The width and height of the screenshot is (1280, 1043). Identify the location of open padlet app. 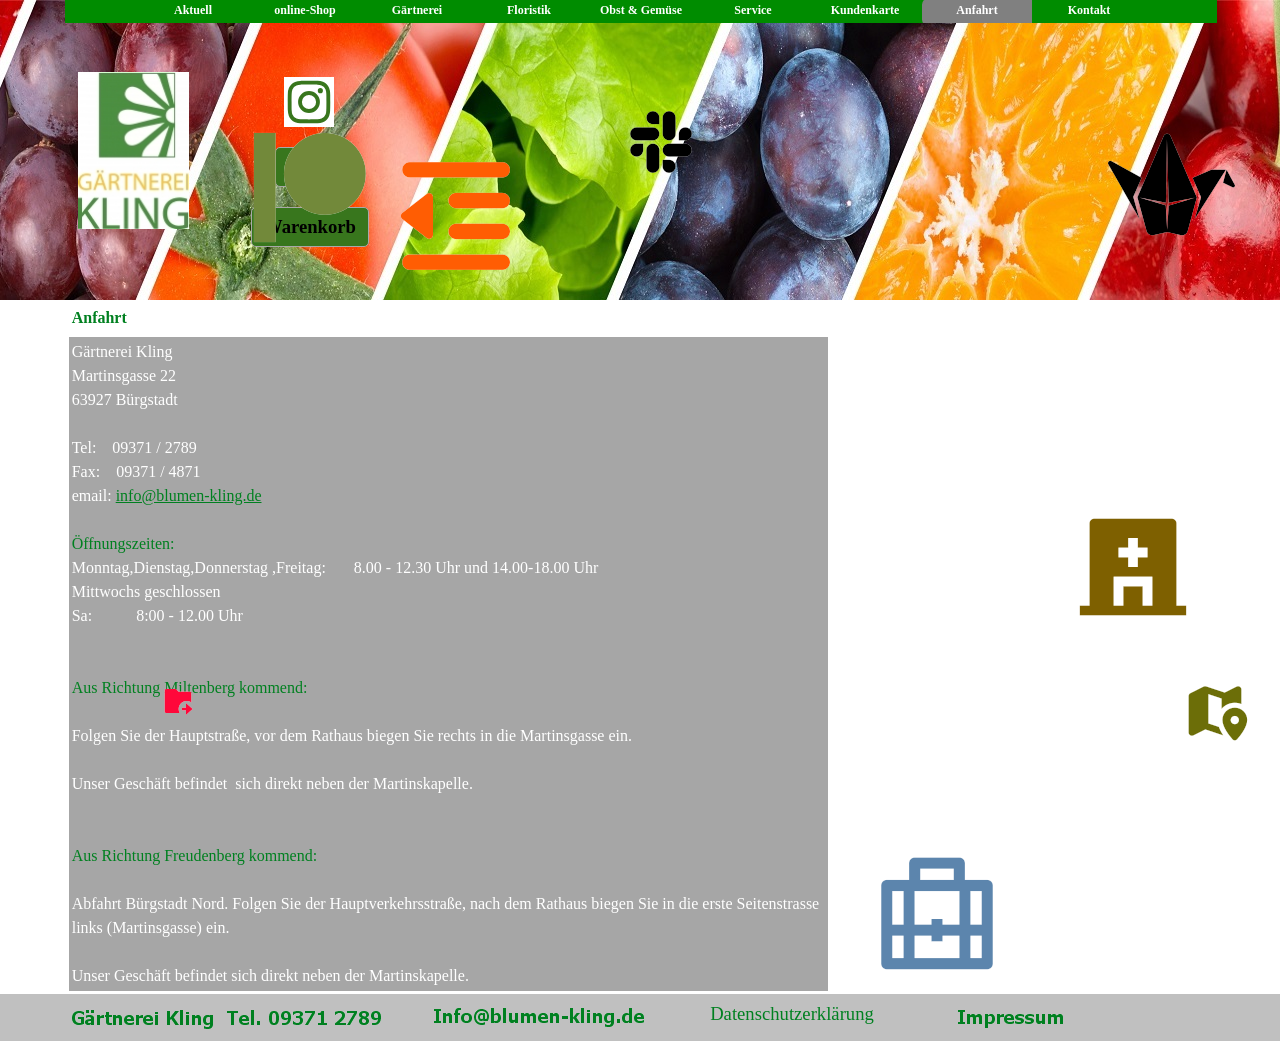
(1171, 184).